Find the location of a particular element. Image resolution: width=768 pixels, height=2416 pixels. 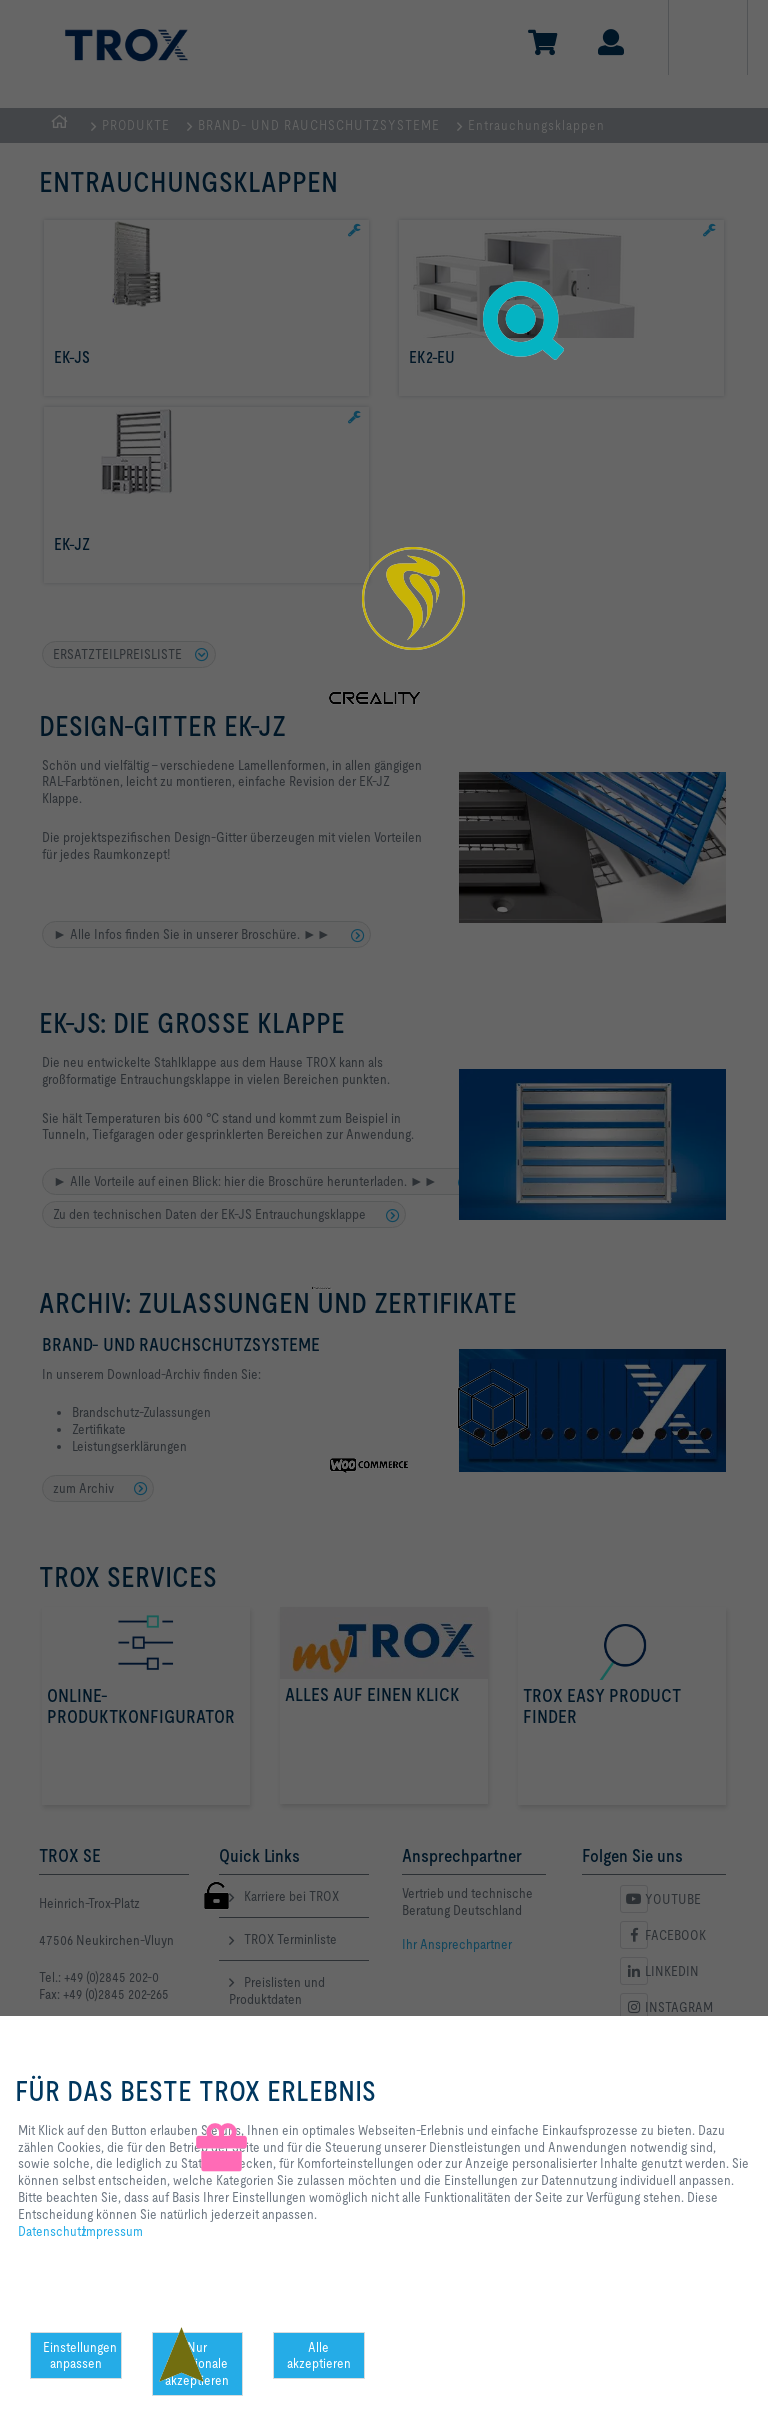

view gifts or rewards is located at coordinates (221, 2148).